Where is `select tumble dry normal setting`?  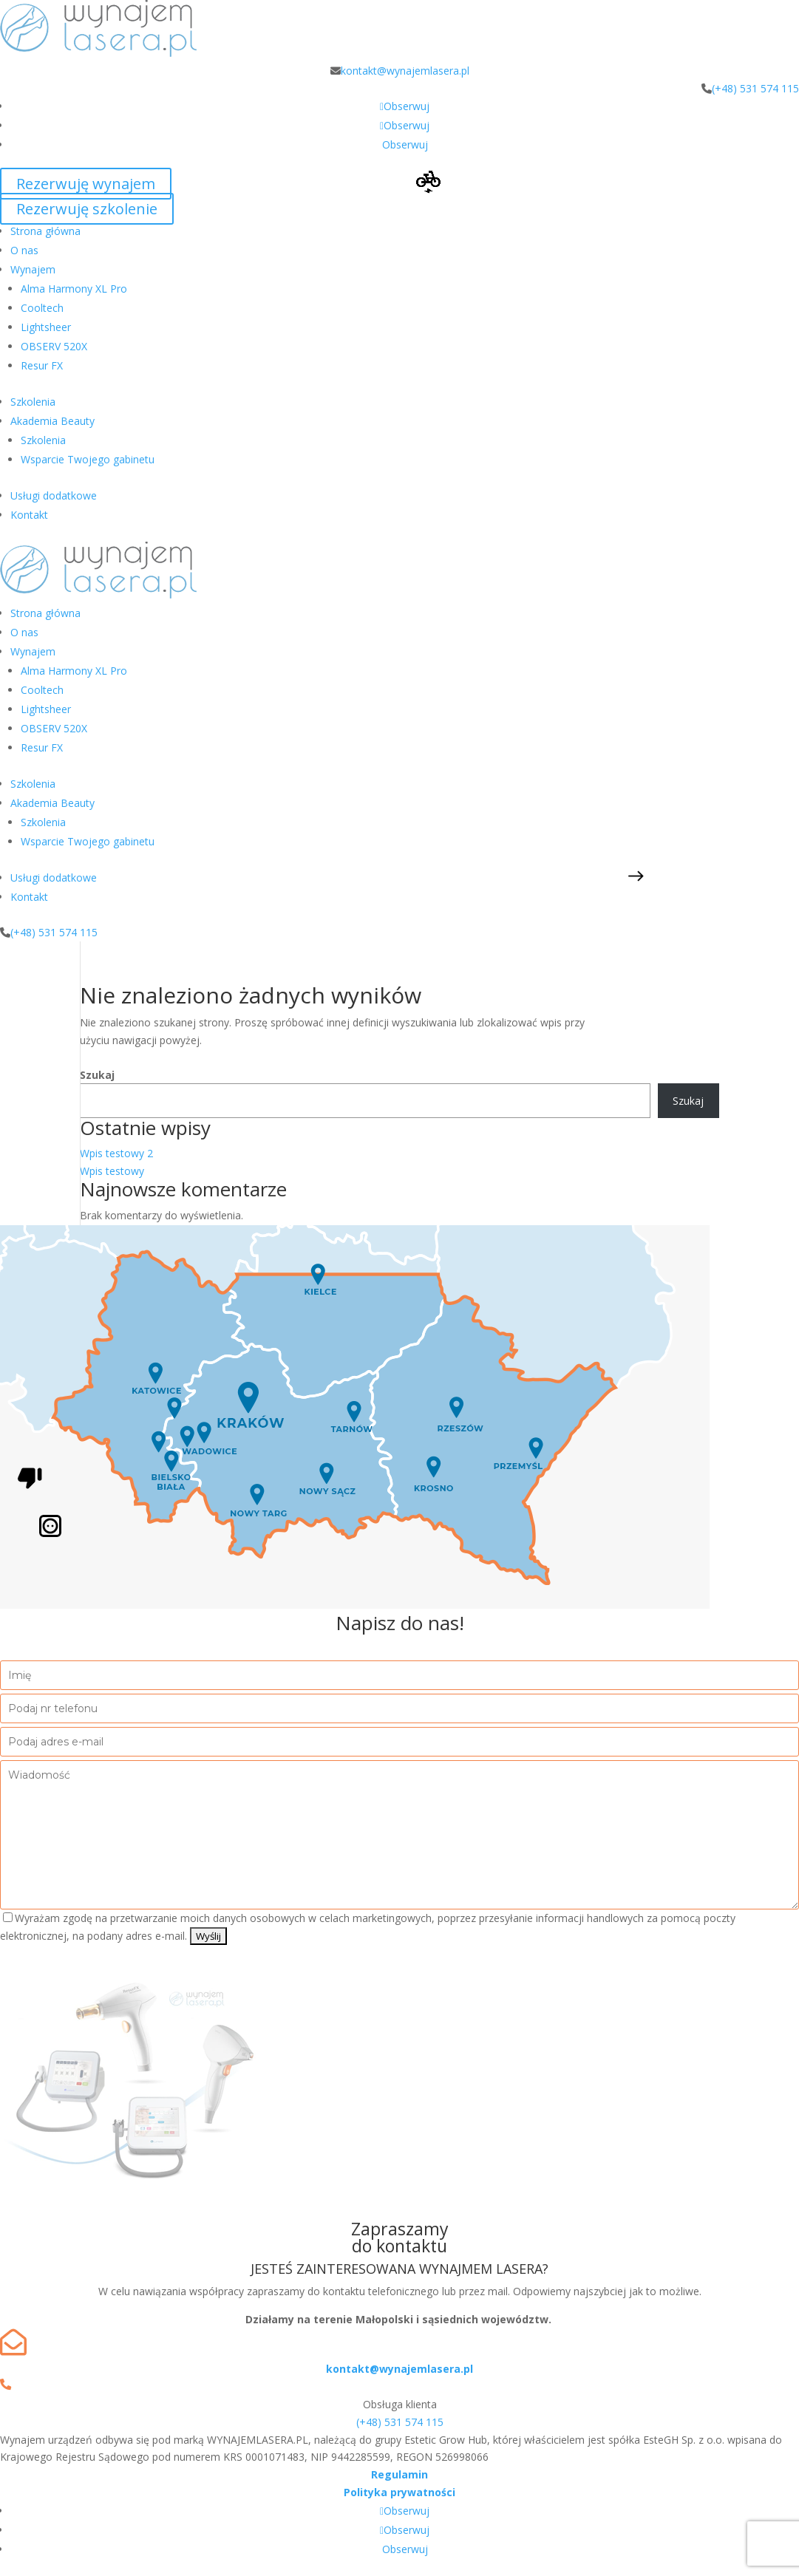 select tumble dry normal setting is located at coordinates (50, 1526).